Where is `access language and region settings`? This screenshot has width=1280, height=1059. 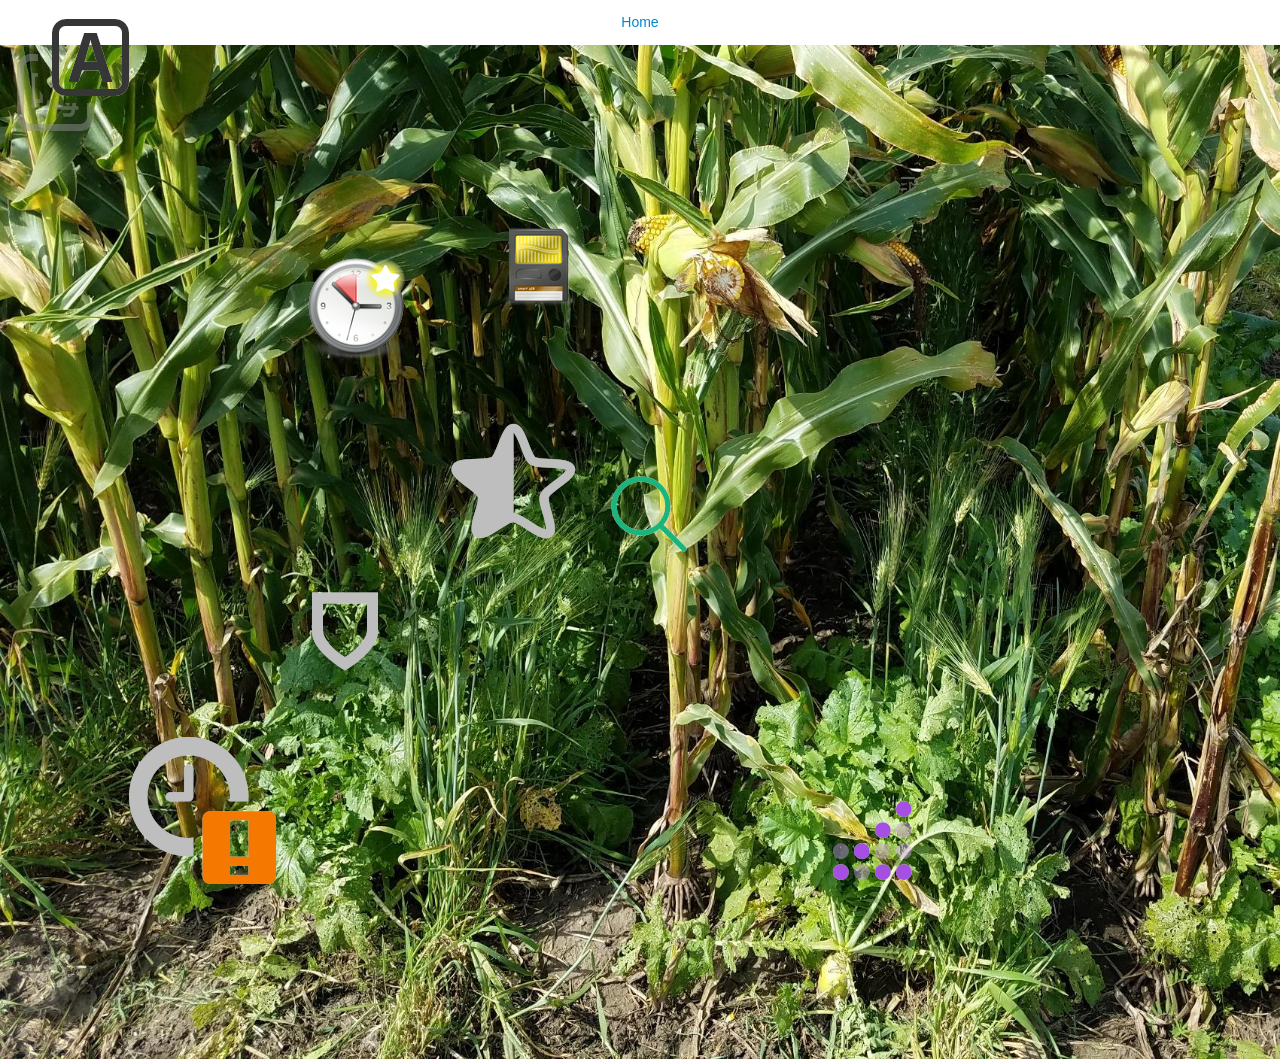
access language and region settings is located at coordinates (73, 75).